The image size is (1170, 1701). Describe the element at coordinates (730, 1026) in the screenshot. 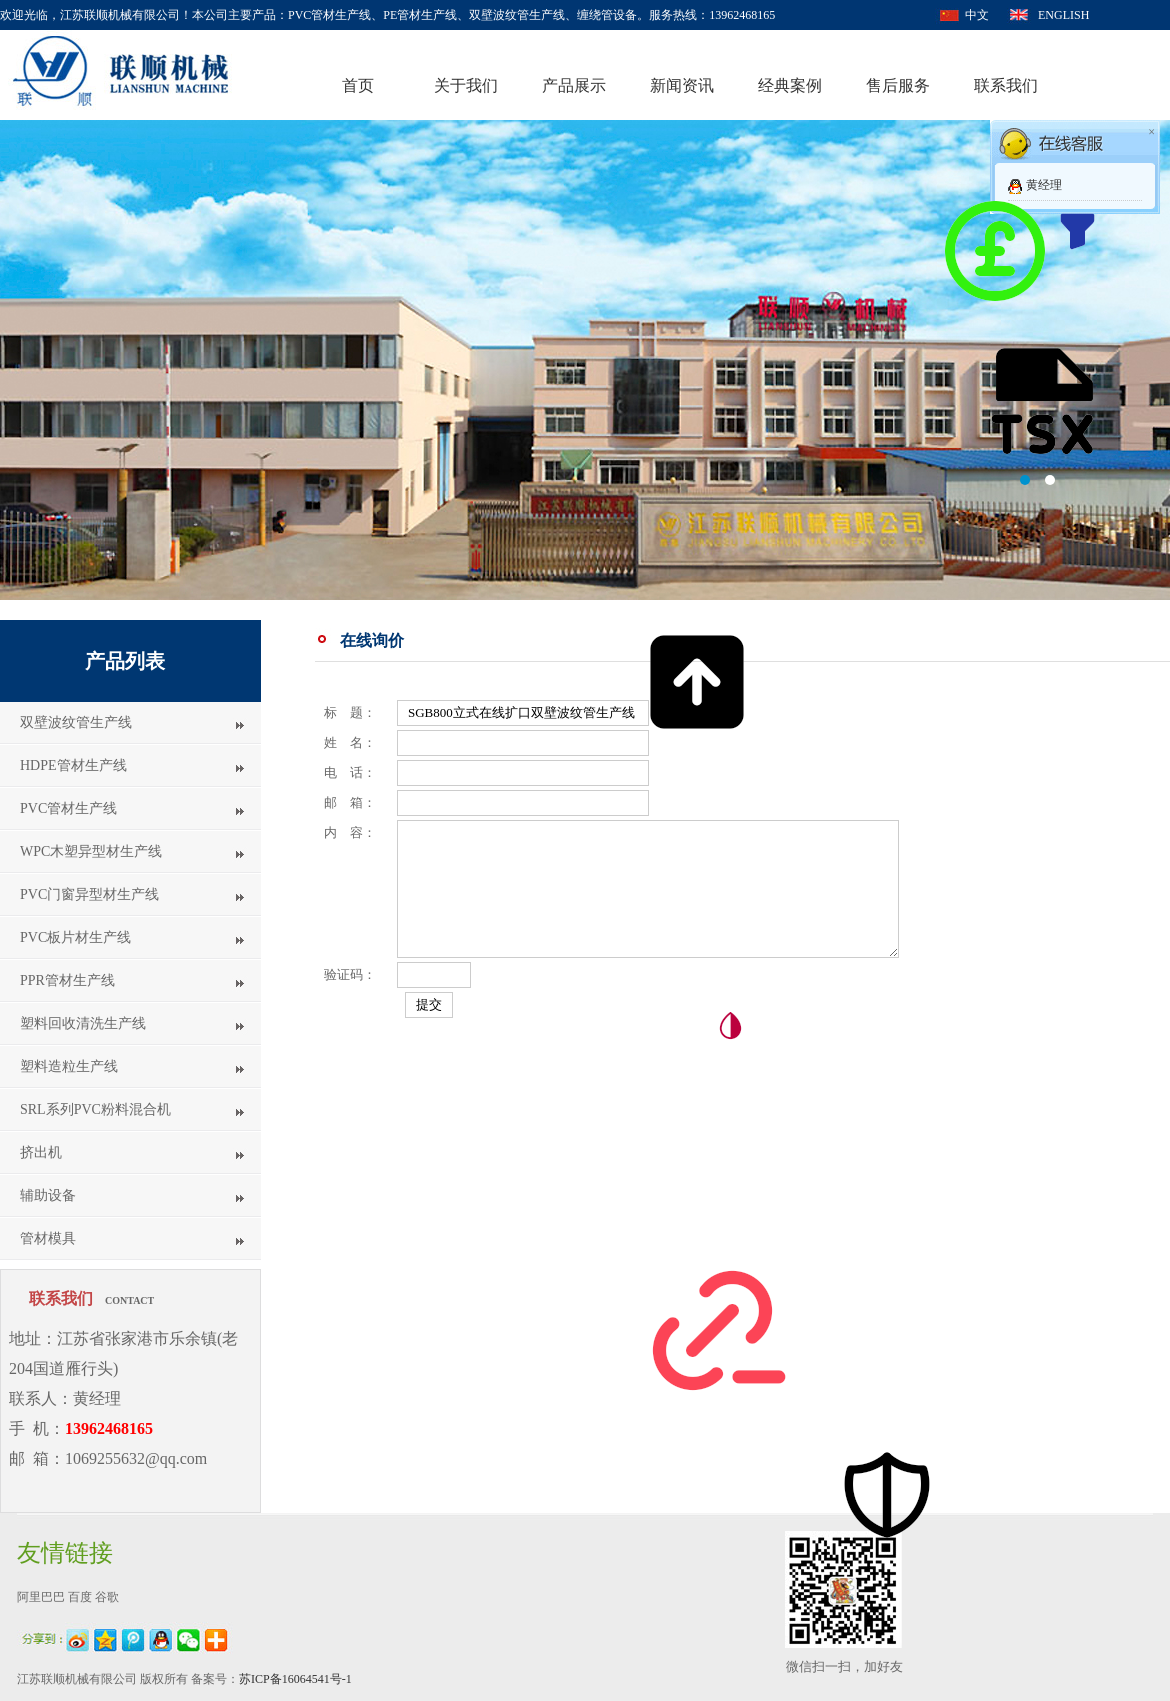

I see `adjust color saturation or contrast settings` at that location.